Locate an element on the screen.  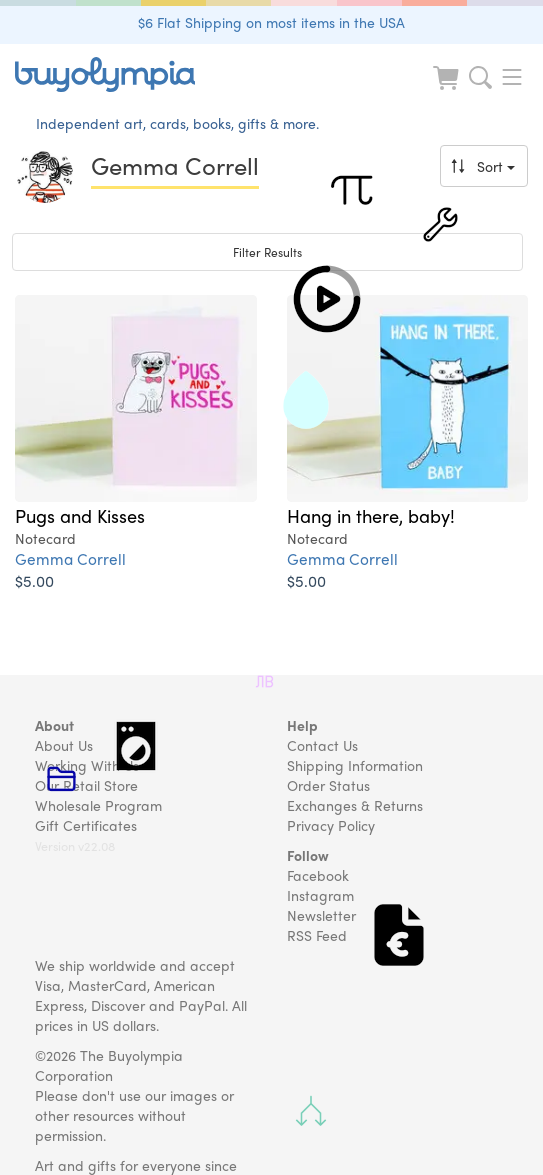
access settings or configuration options is located at coordinates (440, 224).